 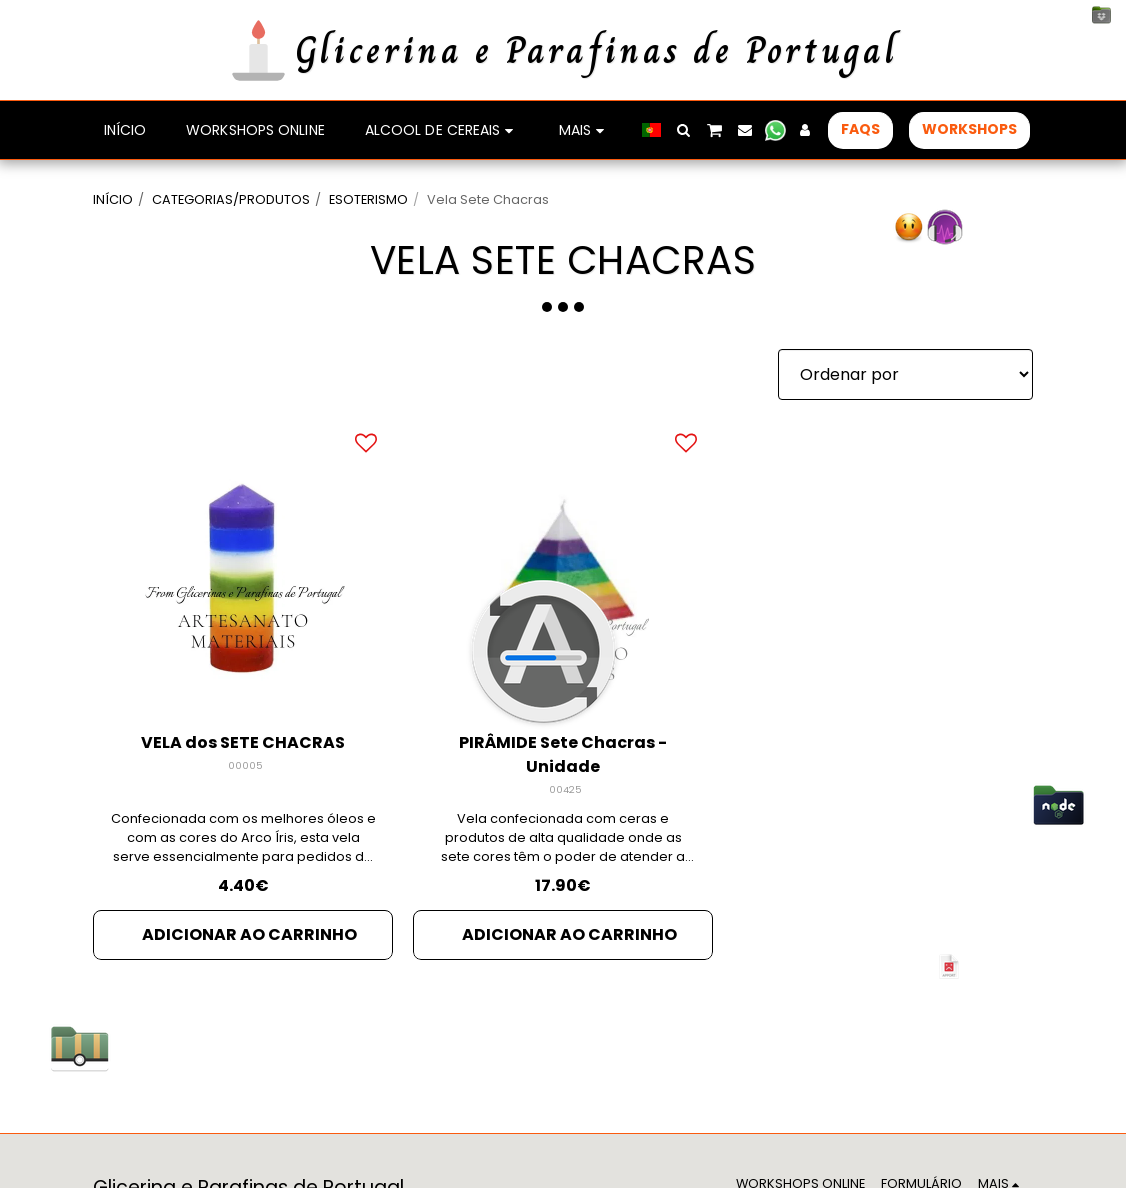 I want to click on apport crash report file, so click(x=949, y=967).